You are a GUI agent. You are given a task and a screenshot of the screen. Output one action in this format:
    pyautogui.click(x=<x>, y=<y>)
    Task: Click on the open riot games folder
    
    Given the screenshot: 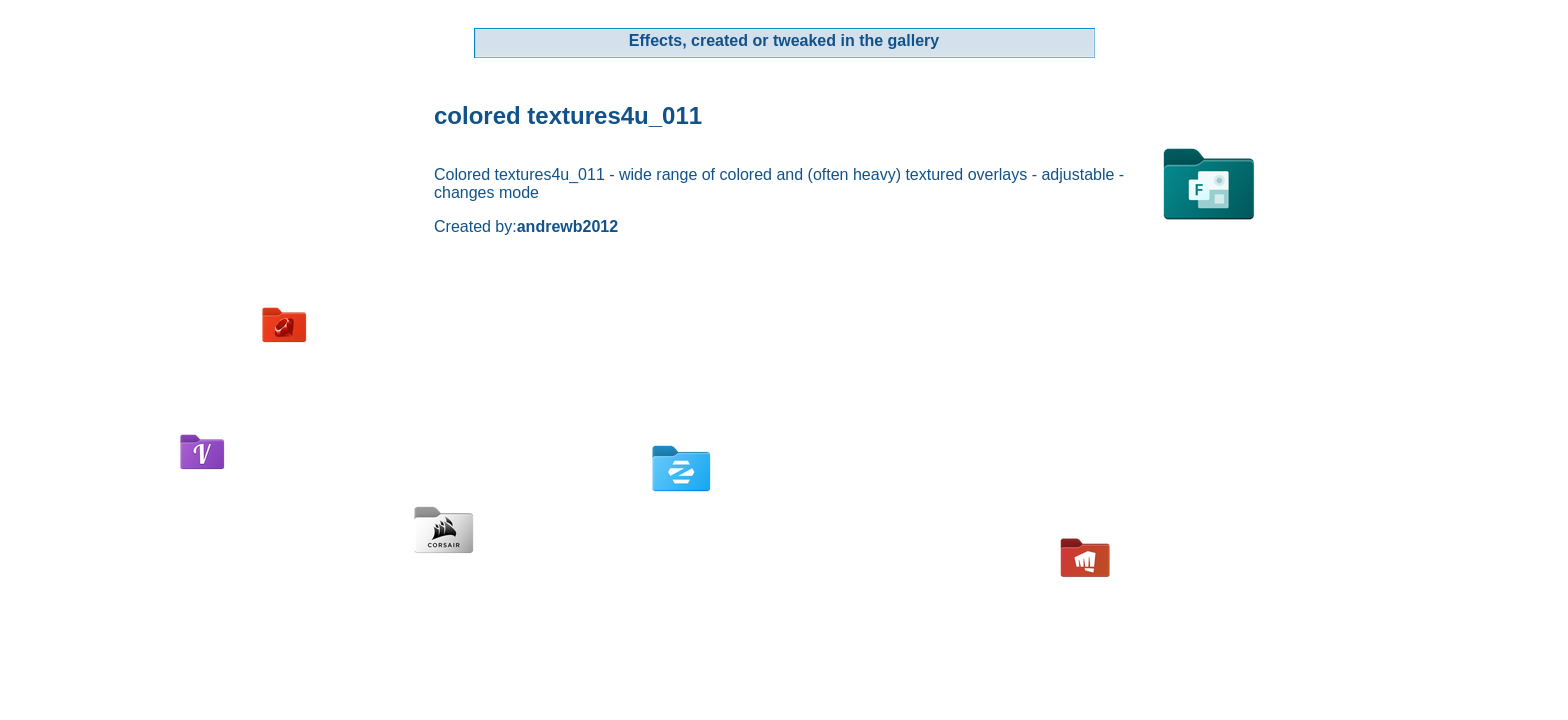 What is the action you would take?
    pyautogui.click(x=1085, y=559)
    